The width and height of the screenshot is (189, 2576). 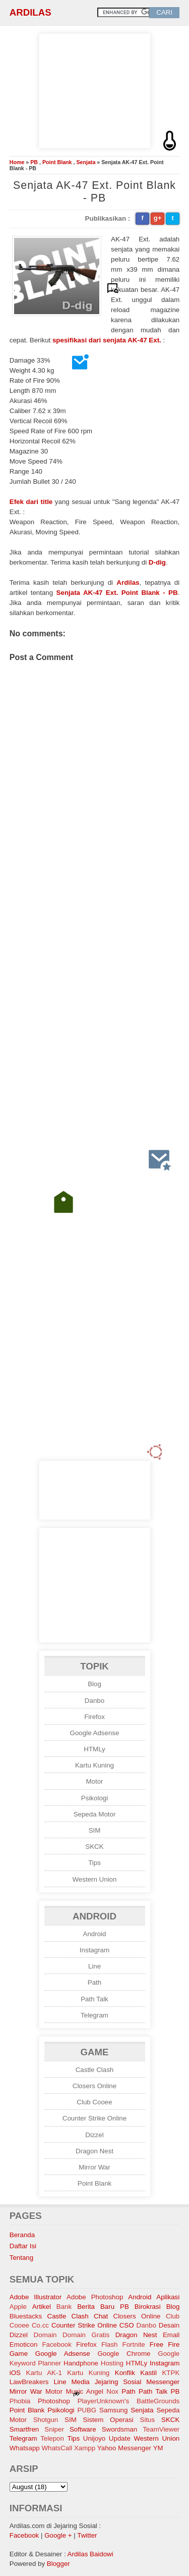 What do you see at coordinates (159, 1159) in the screenshot?
I see `view starred or important emails` at bounding box center [159, 1159].